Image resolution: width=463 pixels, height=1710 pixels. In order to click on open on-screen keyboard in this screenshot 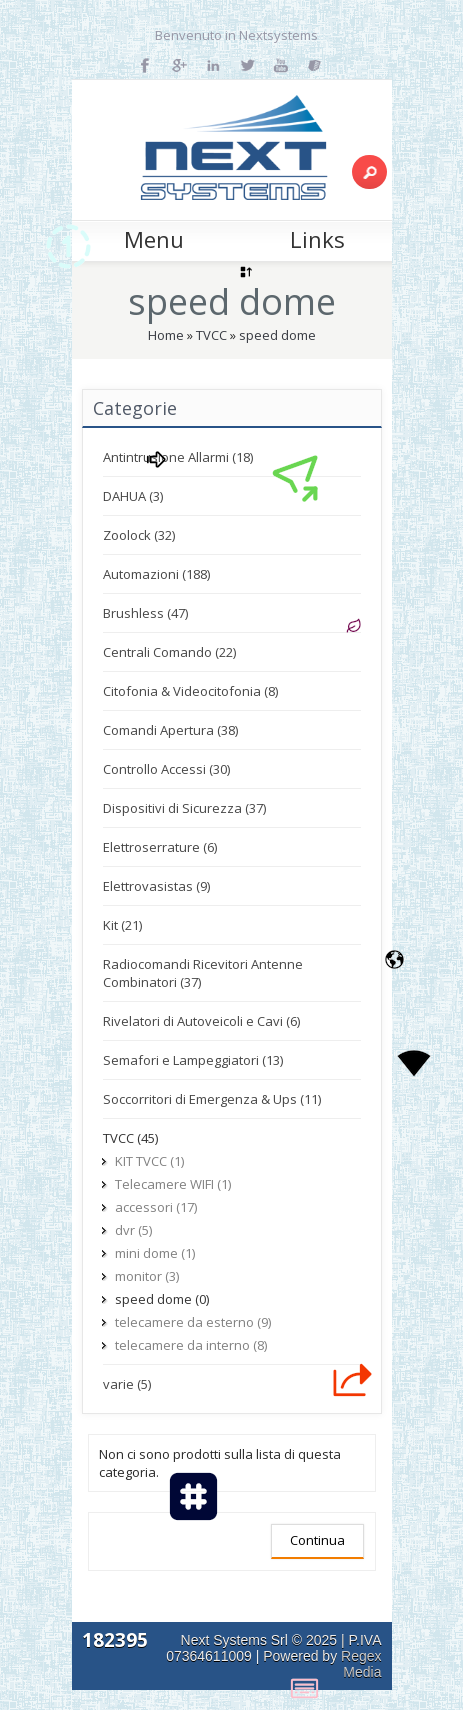, I will do `click(304, 1688)`.